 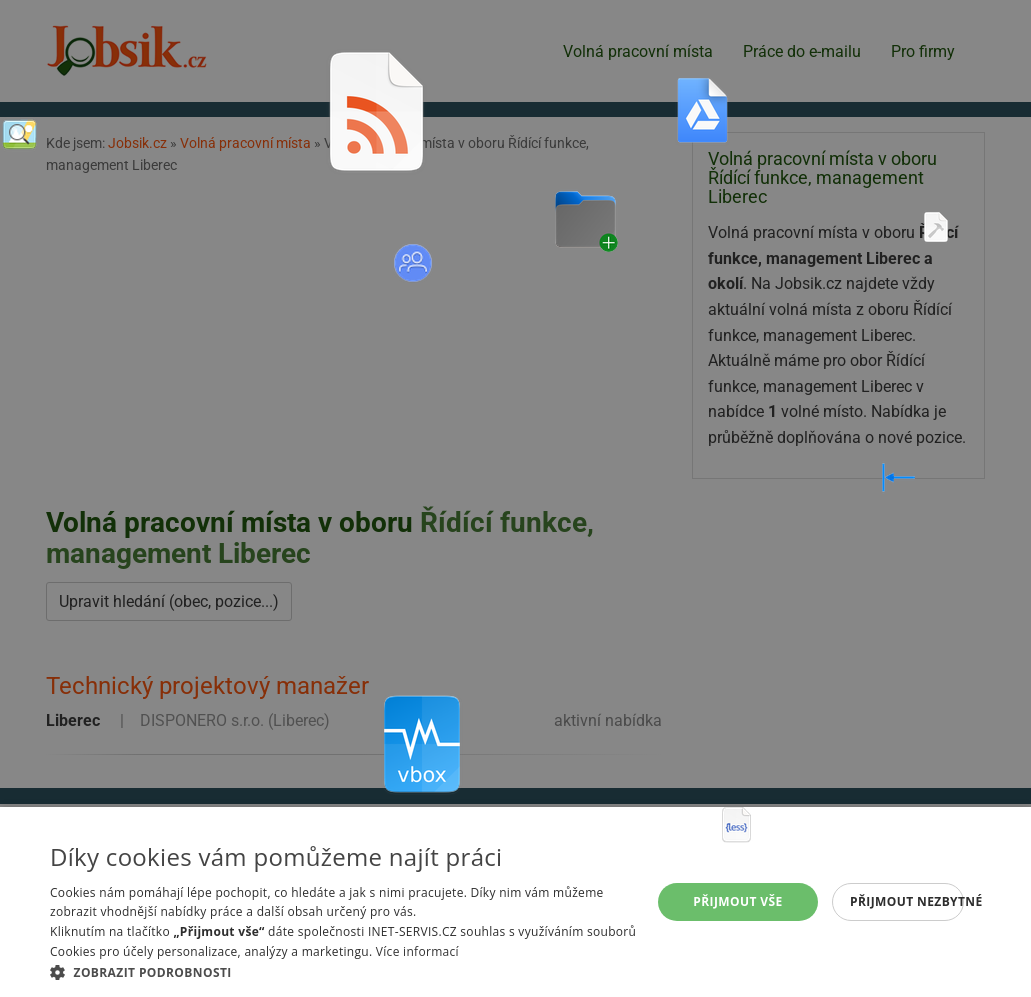 I want to click on manage user accounts and groups, so click(x=413, y=263).